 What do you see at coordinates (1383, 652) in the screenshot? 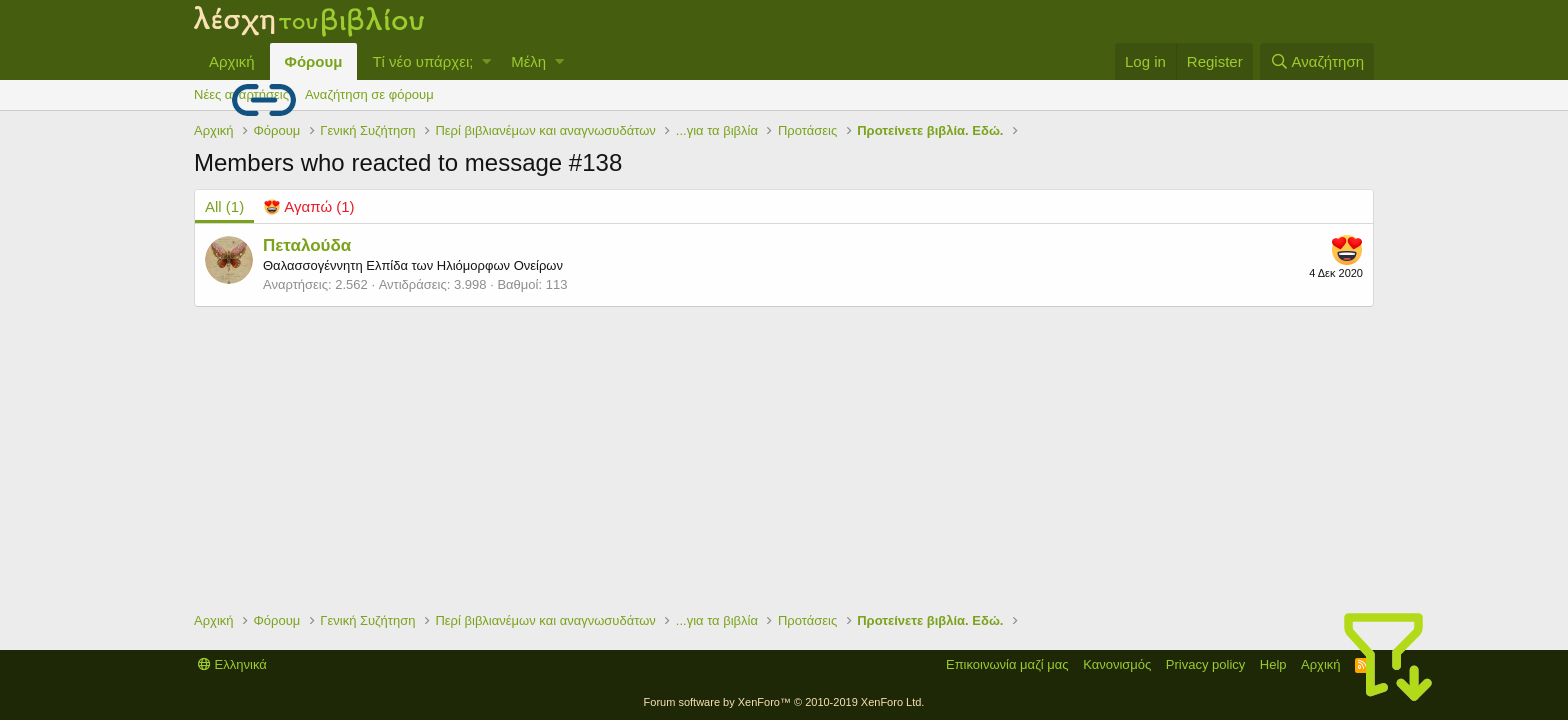
I see `sort filtered results in descending order` at bounding box center [1383, 652].